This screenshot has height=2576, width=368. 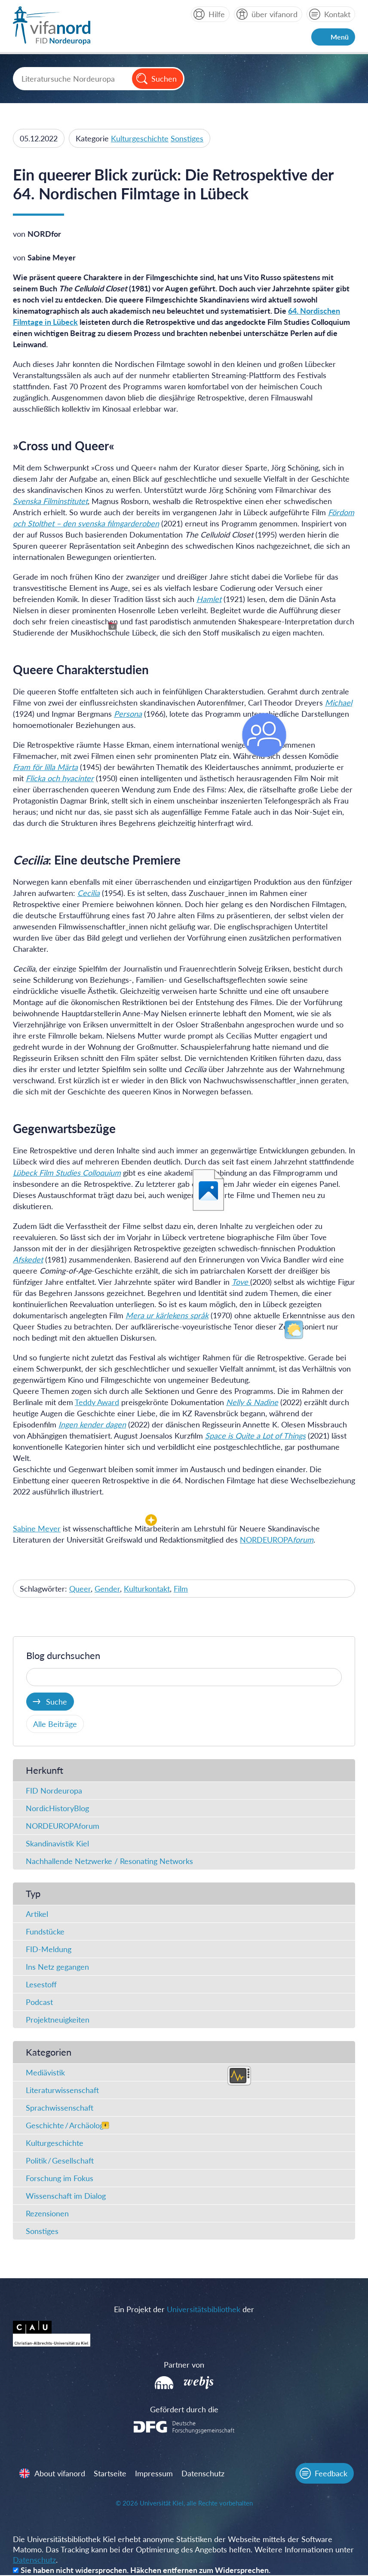 I want to click on open your dropbox folder, so click(x=113, y=626).